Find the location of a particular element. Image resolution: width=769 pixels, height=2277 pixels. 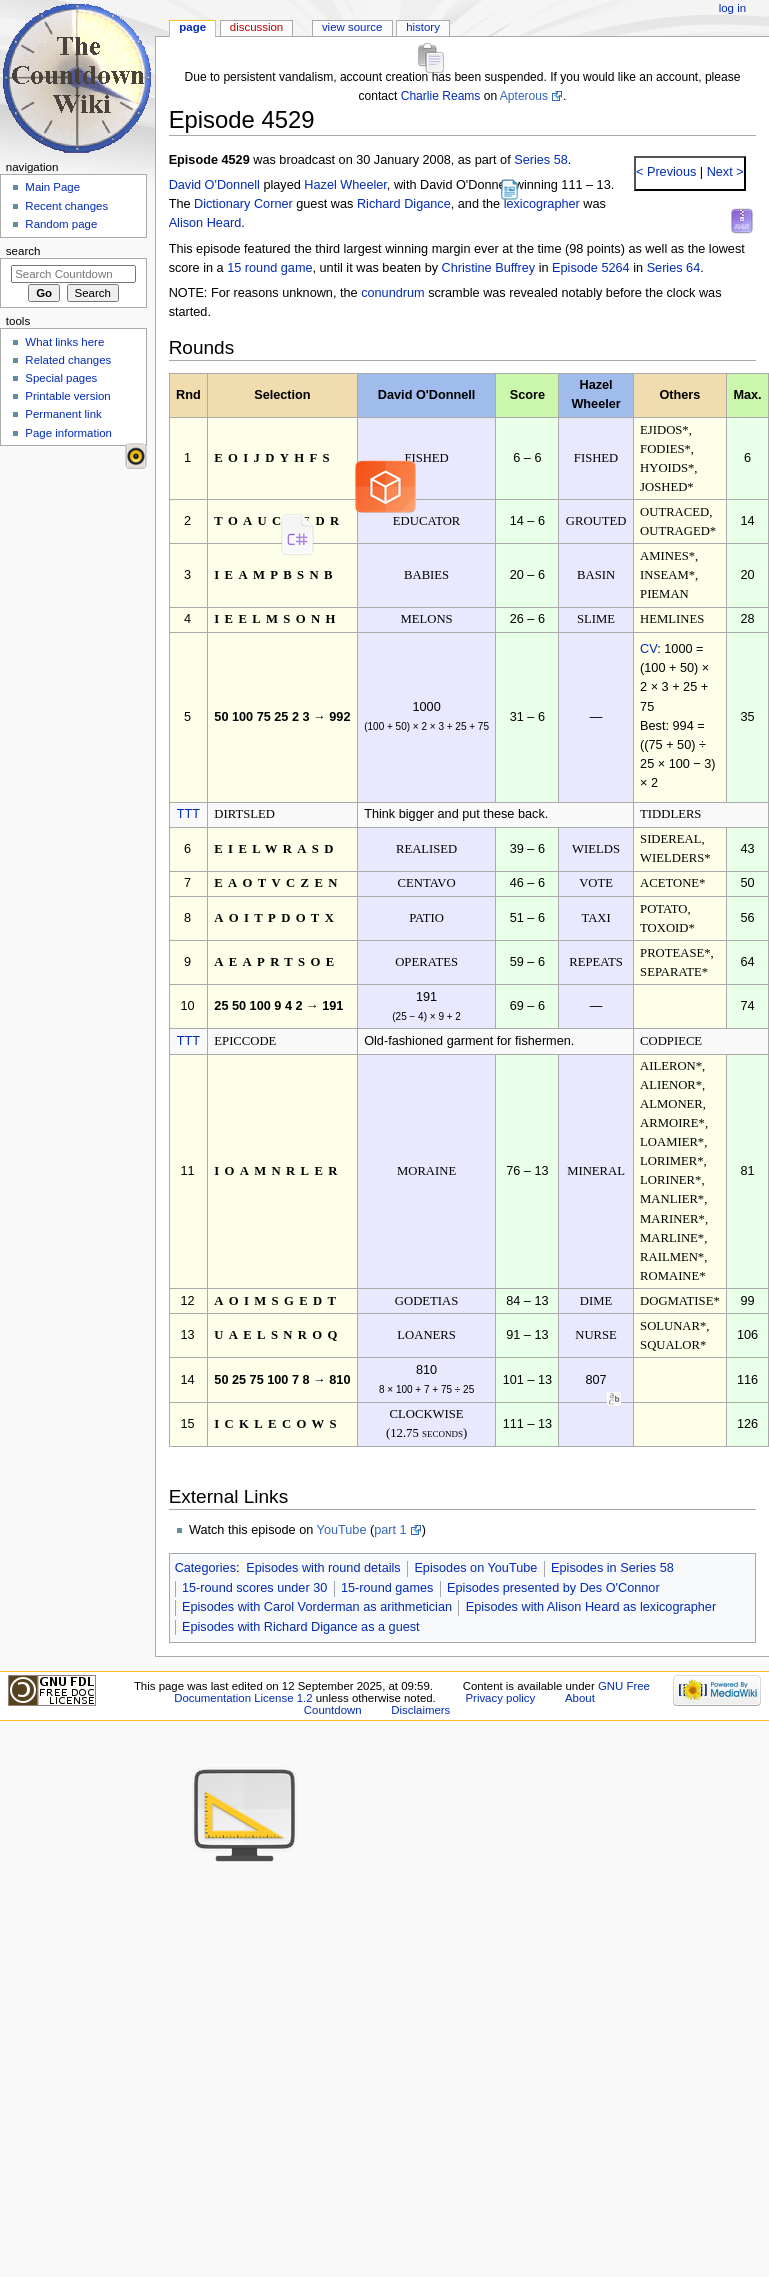

open rhythmbox music player is located at coordinates (136, 456).